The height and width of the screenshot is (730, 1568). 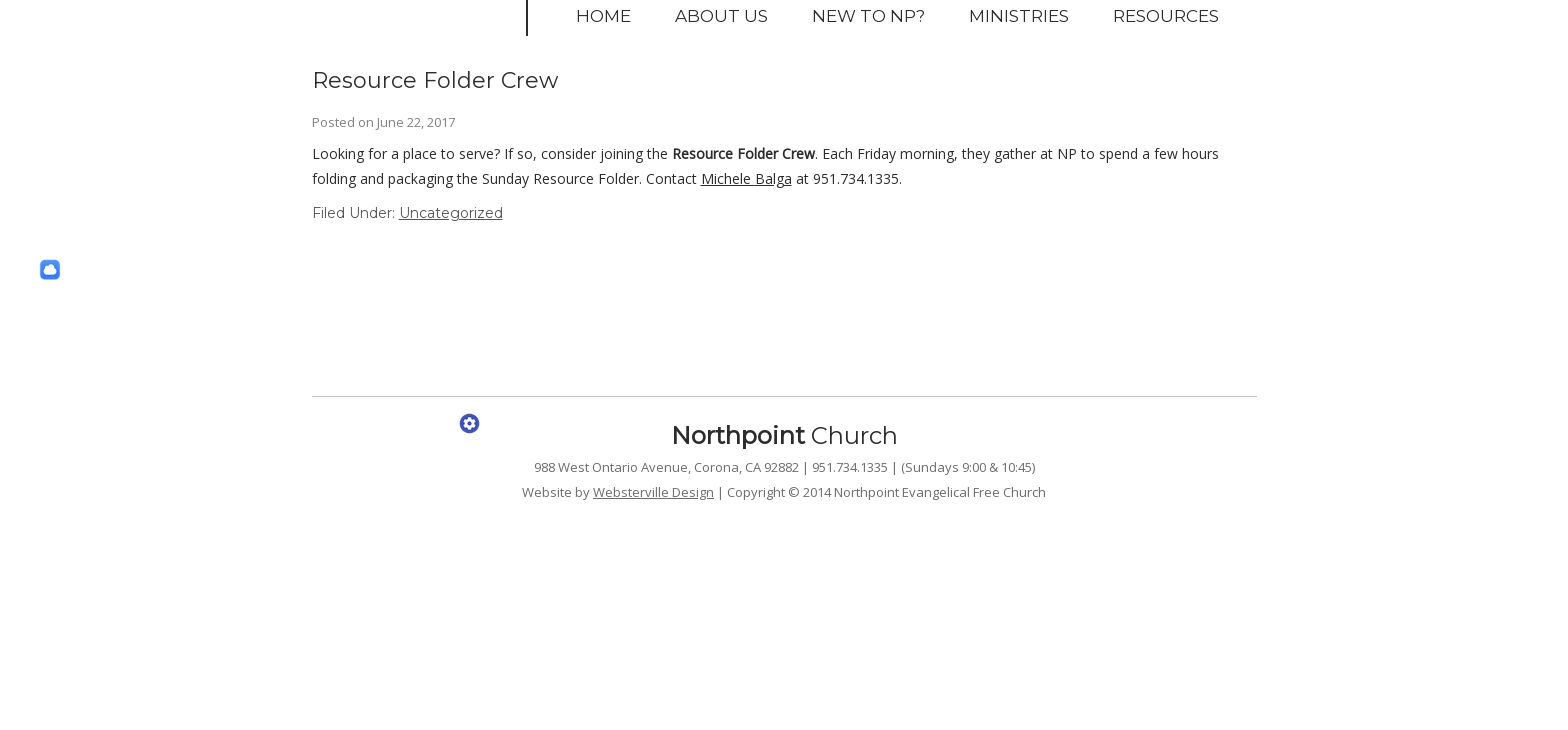 What do you see at coordinates (469, 423) in the screenshot?
I see `indicates a system or settings-related item` at bounding box center [469, 423].